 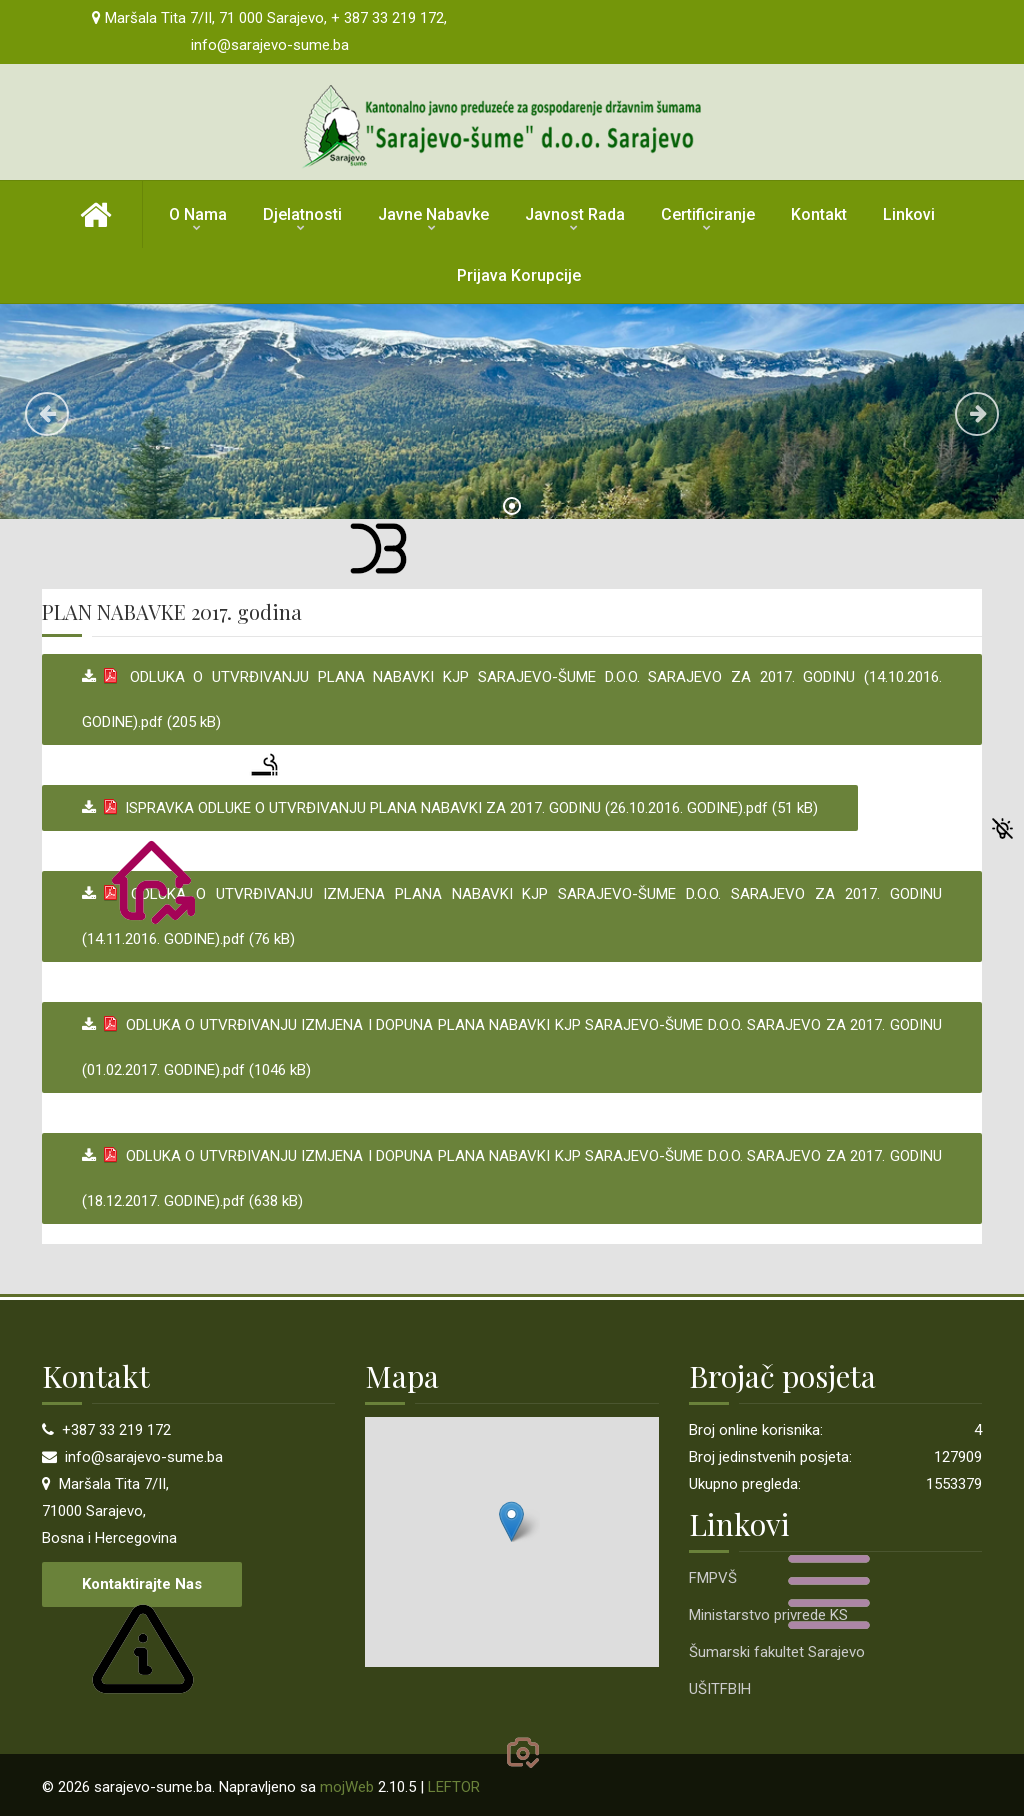 I want to click on disable light mode or brightness, so click(x=1002, y=828).